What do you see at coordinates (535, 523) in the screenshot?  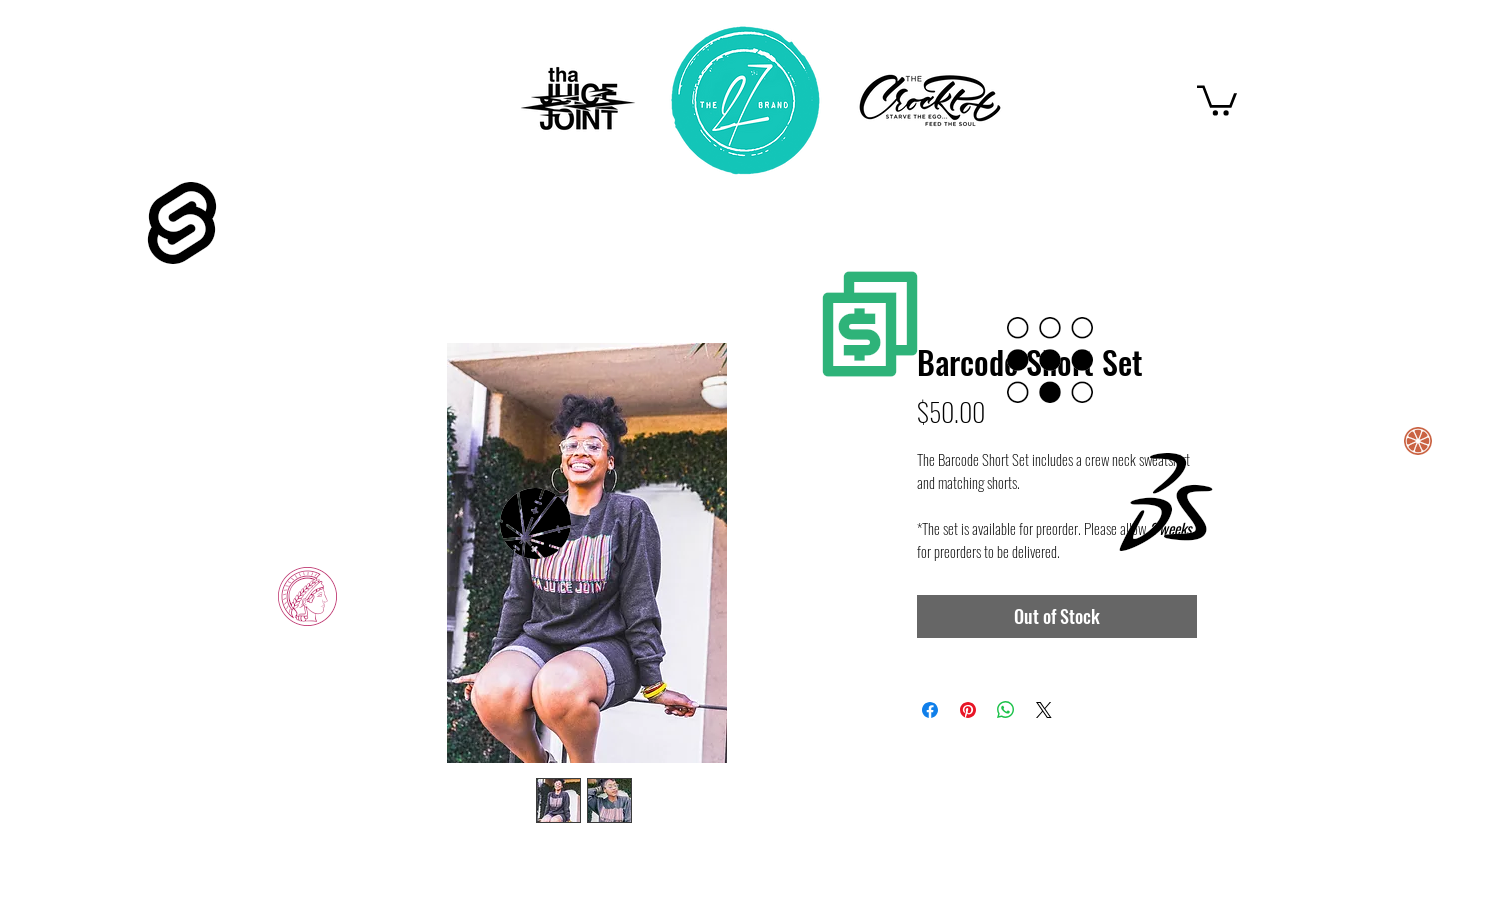 I see `visit the Ex Ordo website or platform` at bounding box center [535, 523].